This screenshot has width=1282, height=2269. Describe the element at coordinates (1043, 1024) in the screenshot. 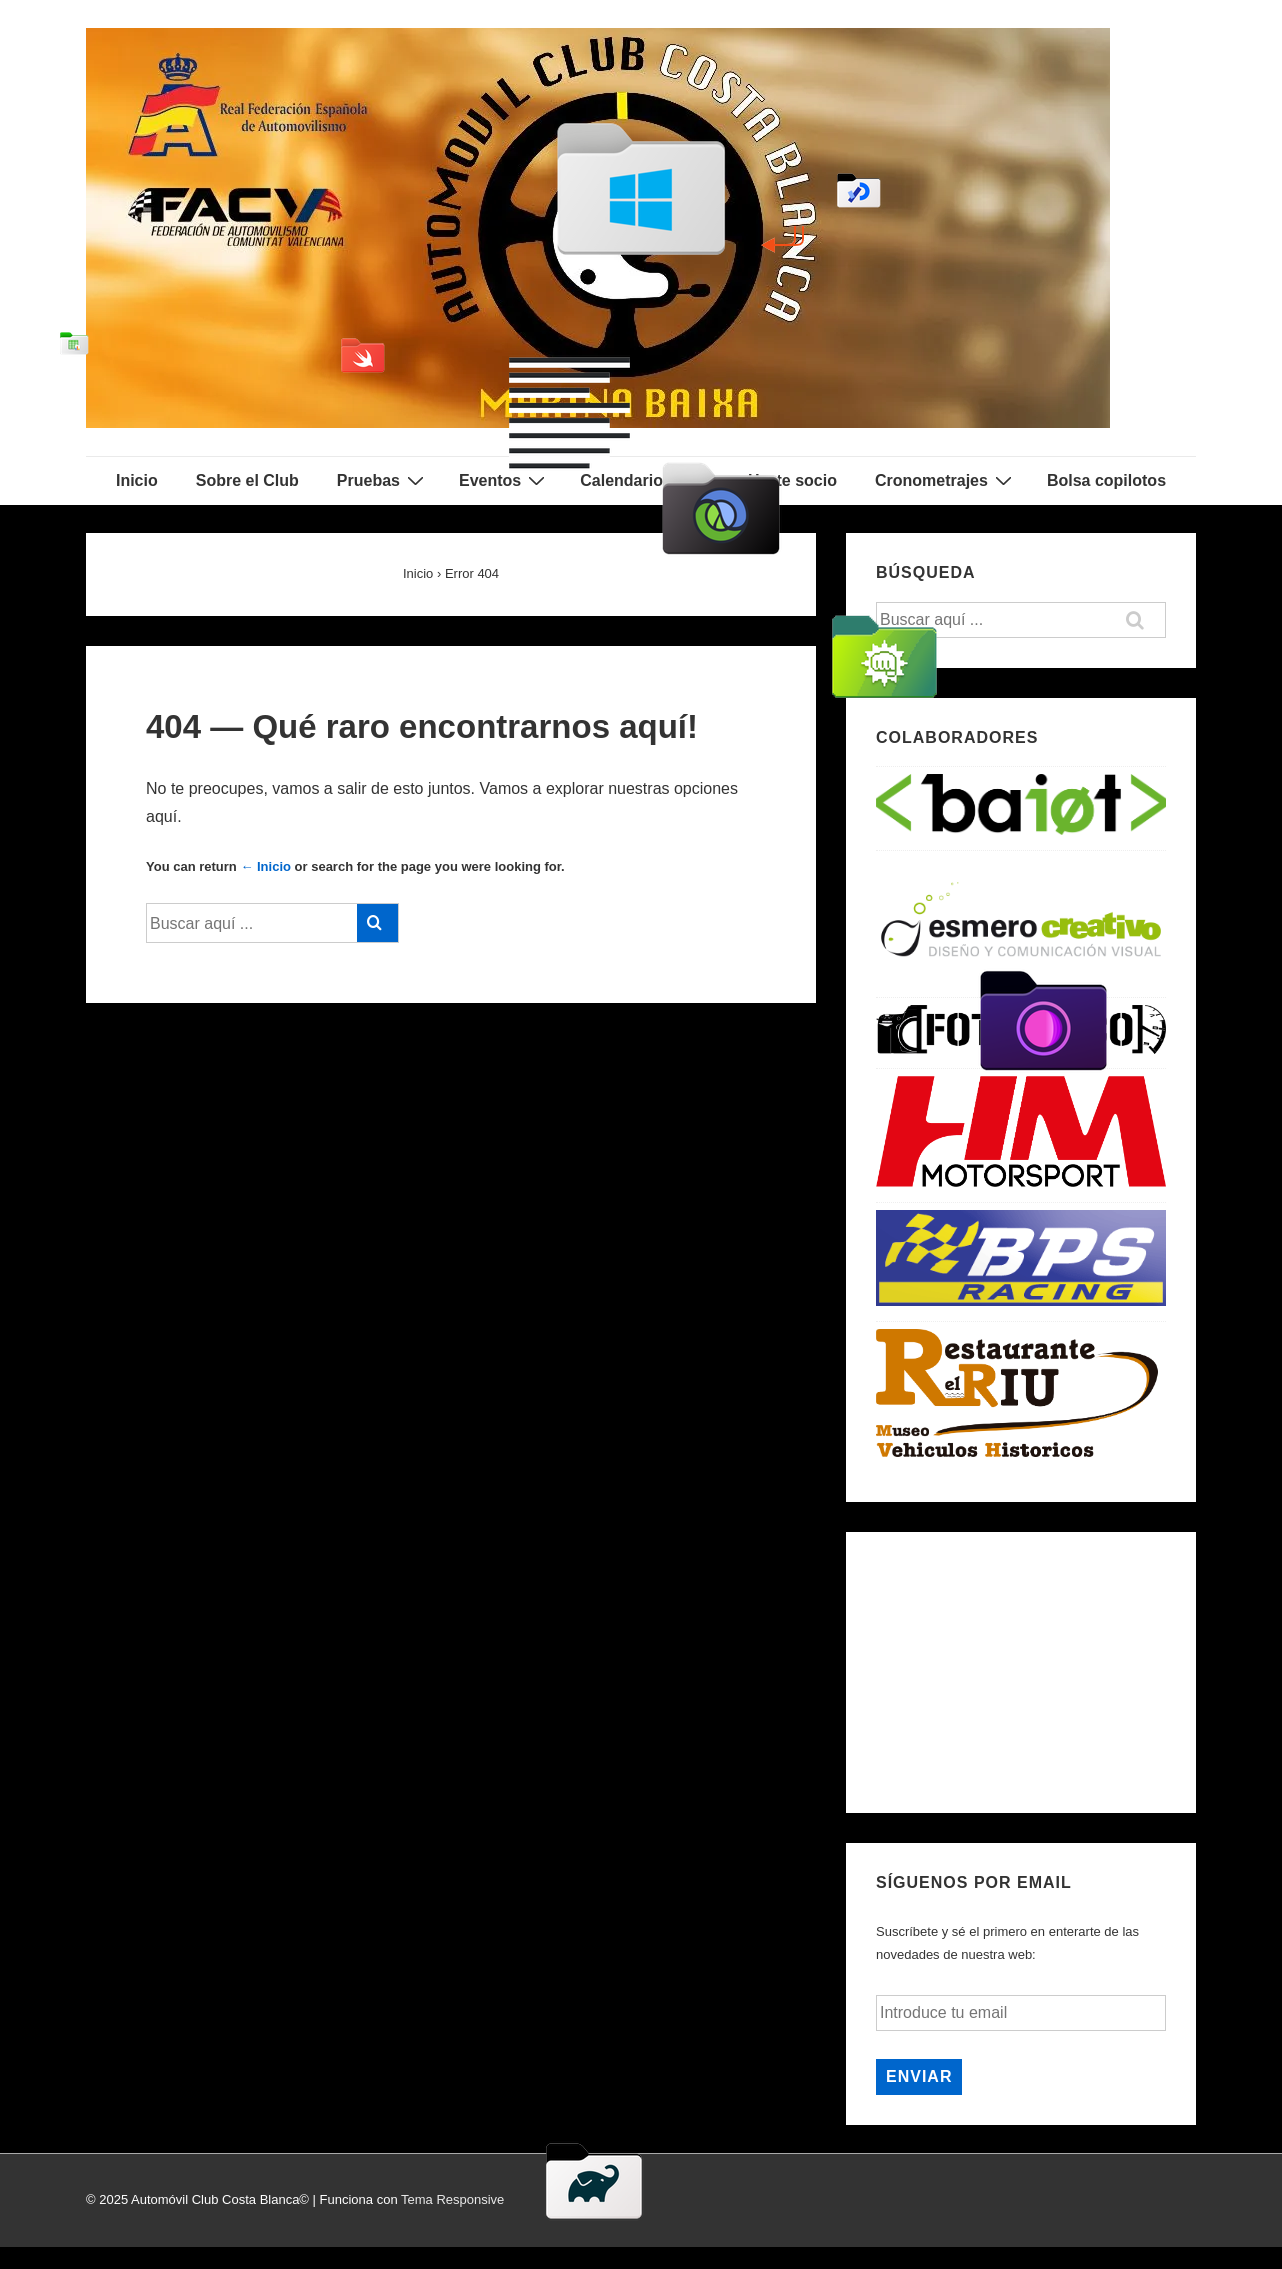

I see `open wondershare demoair folder` at that location.